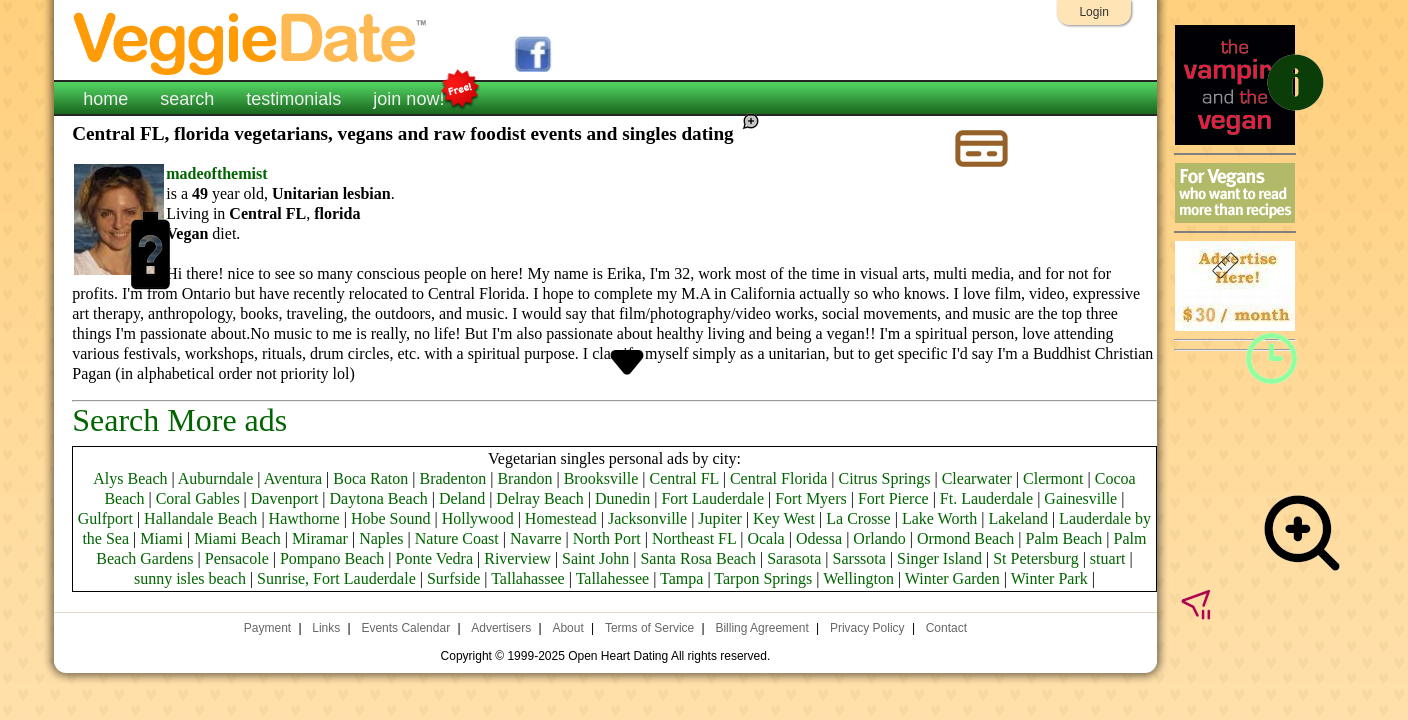 The width and height of the screenshot is (1408, 720). I want to click on access measurement tools, so click(1225, 265).